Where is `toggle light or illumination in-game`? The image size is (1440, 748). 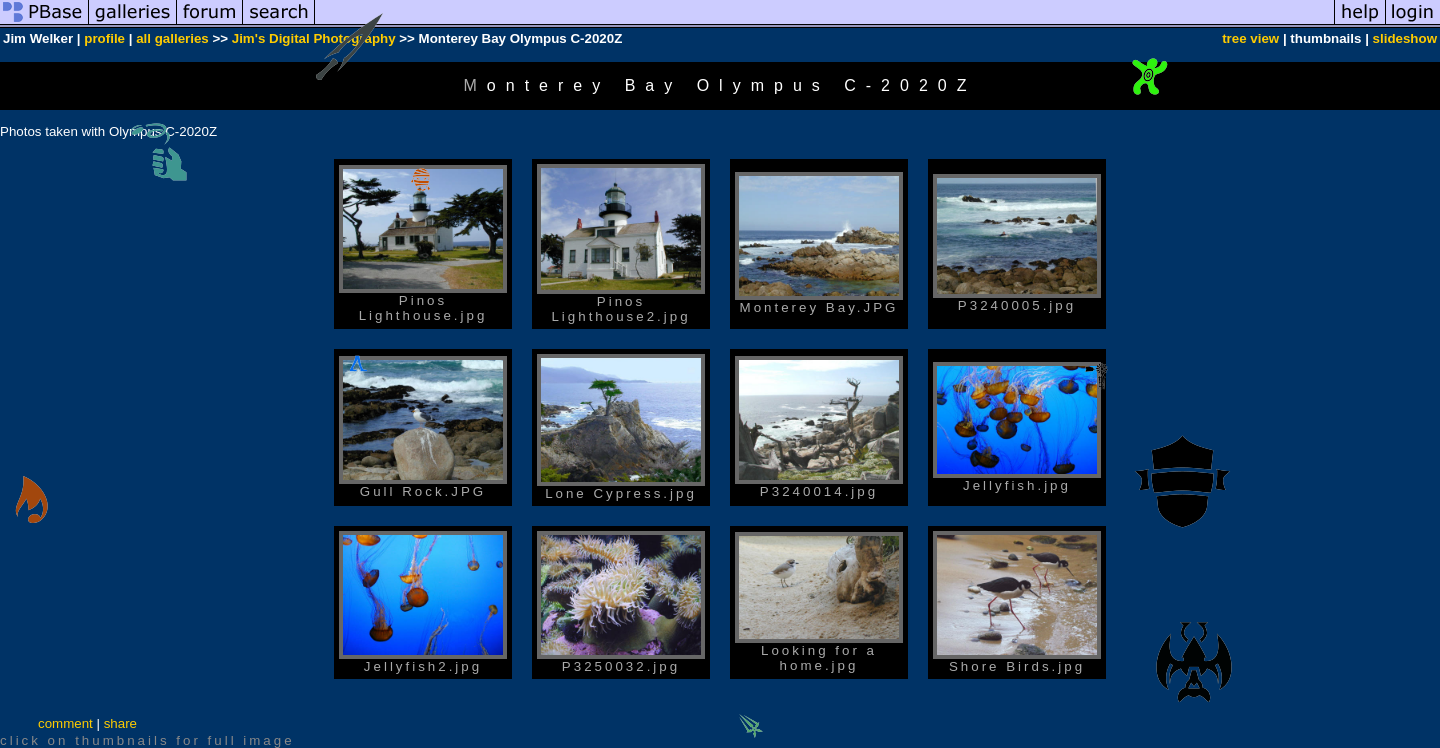 toggle light or illumination in-game is located at coordinates (30, 499).